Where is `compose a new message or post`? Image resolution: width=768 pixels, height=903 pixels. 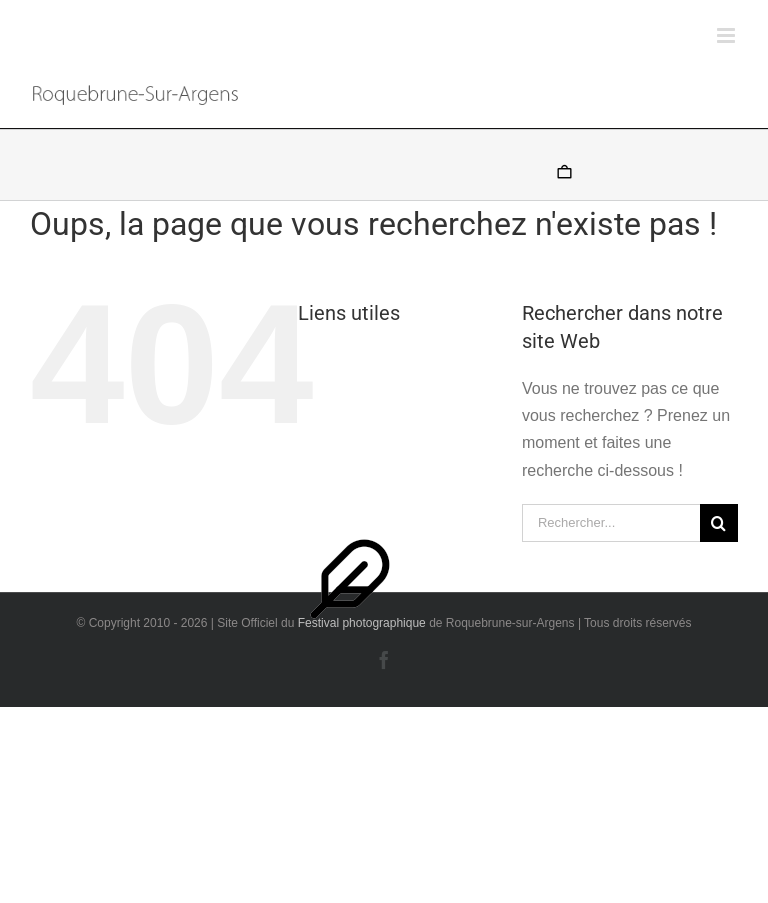 compose a new message or post is located at coordinates (350, 579).